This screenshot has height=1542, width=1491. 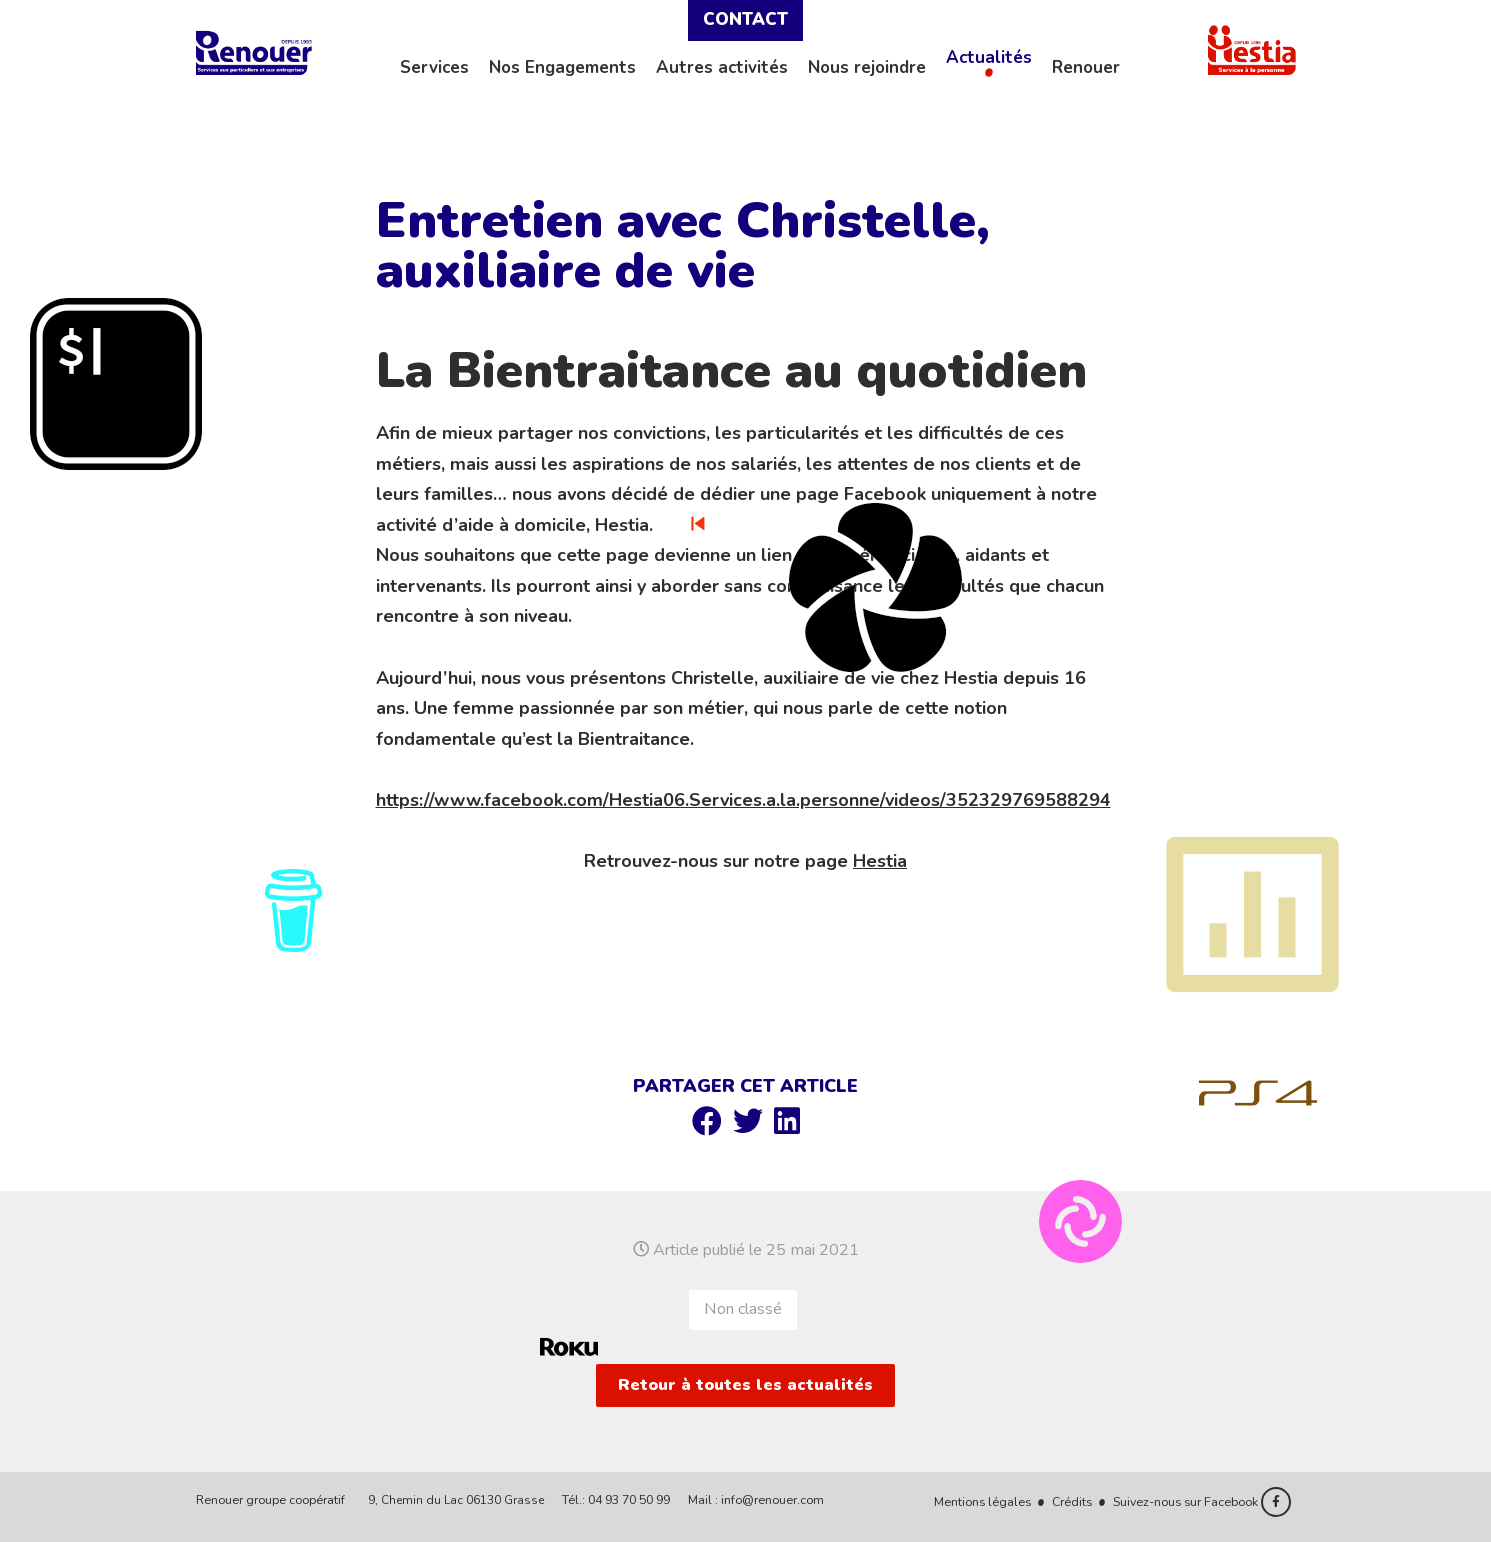 What do you see at coordinates (875, 587) in the screenshot?
I see `open immich photo management app` at bounding box center [875, 587].